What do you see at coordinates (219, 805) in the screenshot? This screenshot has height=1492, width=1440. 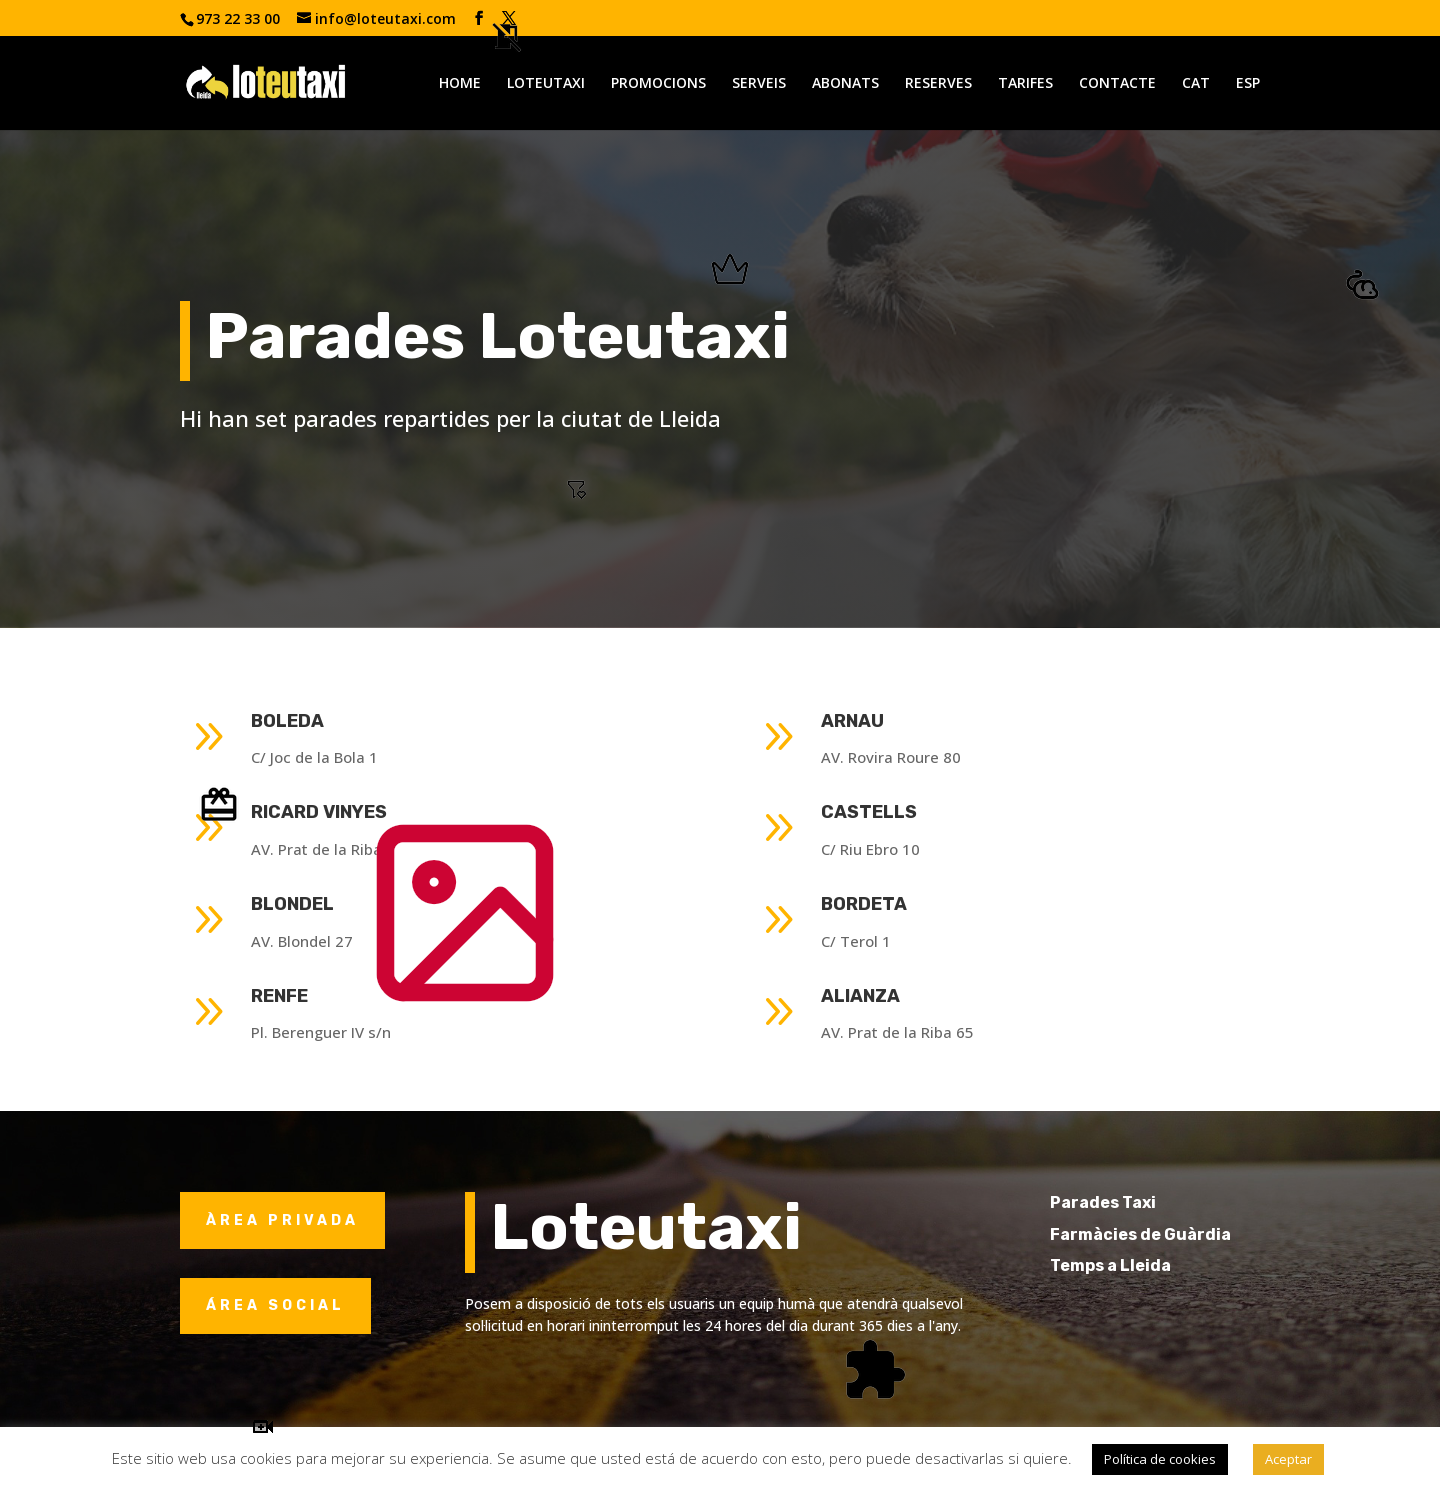 I see `view gift card balance` at bounding box center [219, 805].